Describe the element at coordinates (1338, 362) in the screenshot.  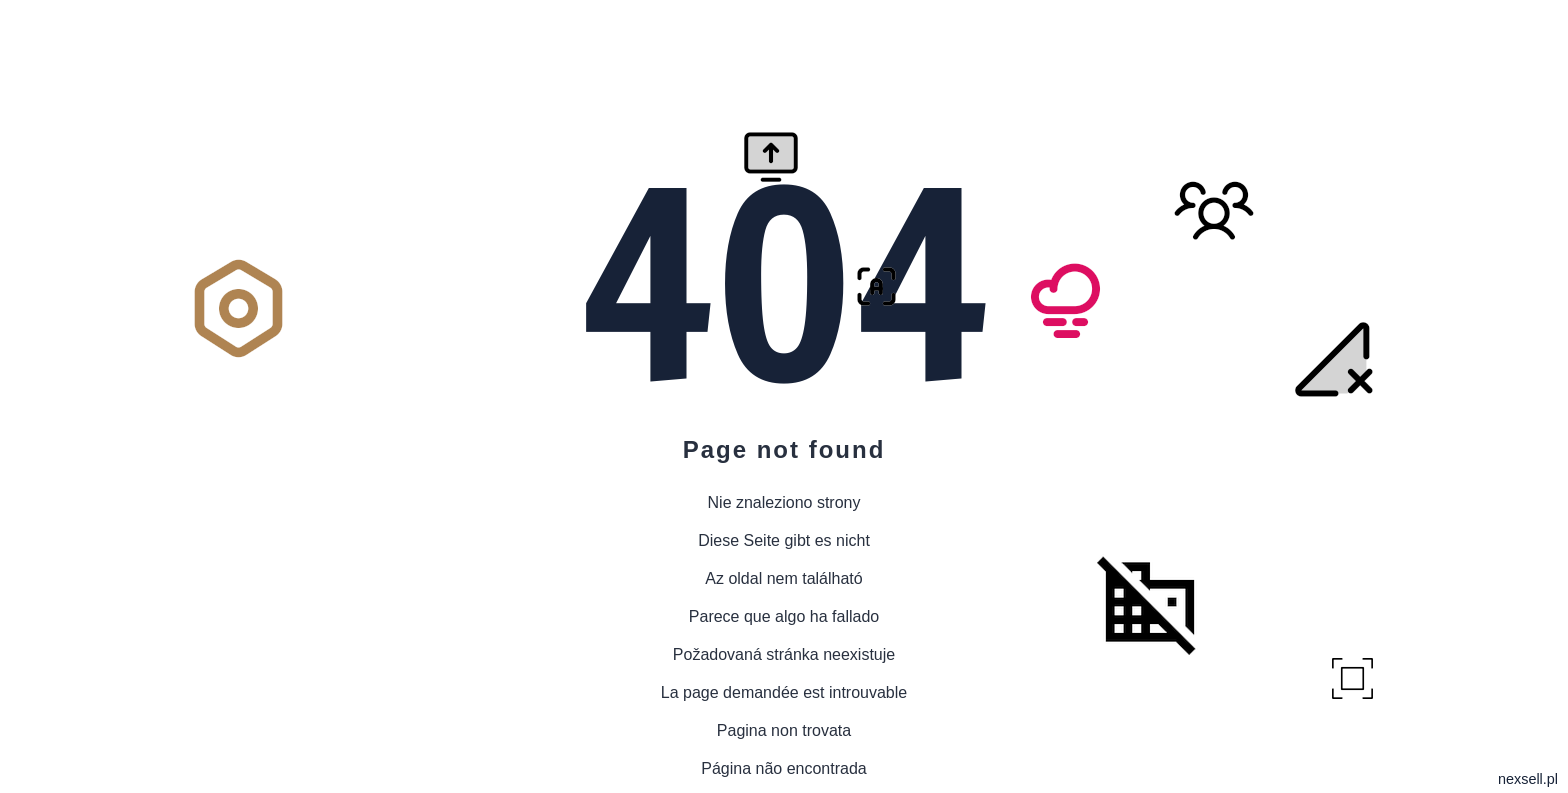
I see `no cellular signal available` at that location.